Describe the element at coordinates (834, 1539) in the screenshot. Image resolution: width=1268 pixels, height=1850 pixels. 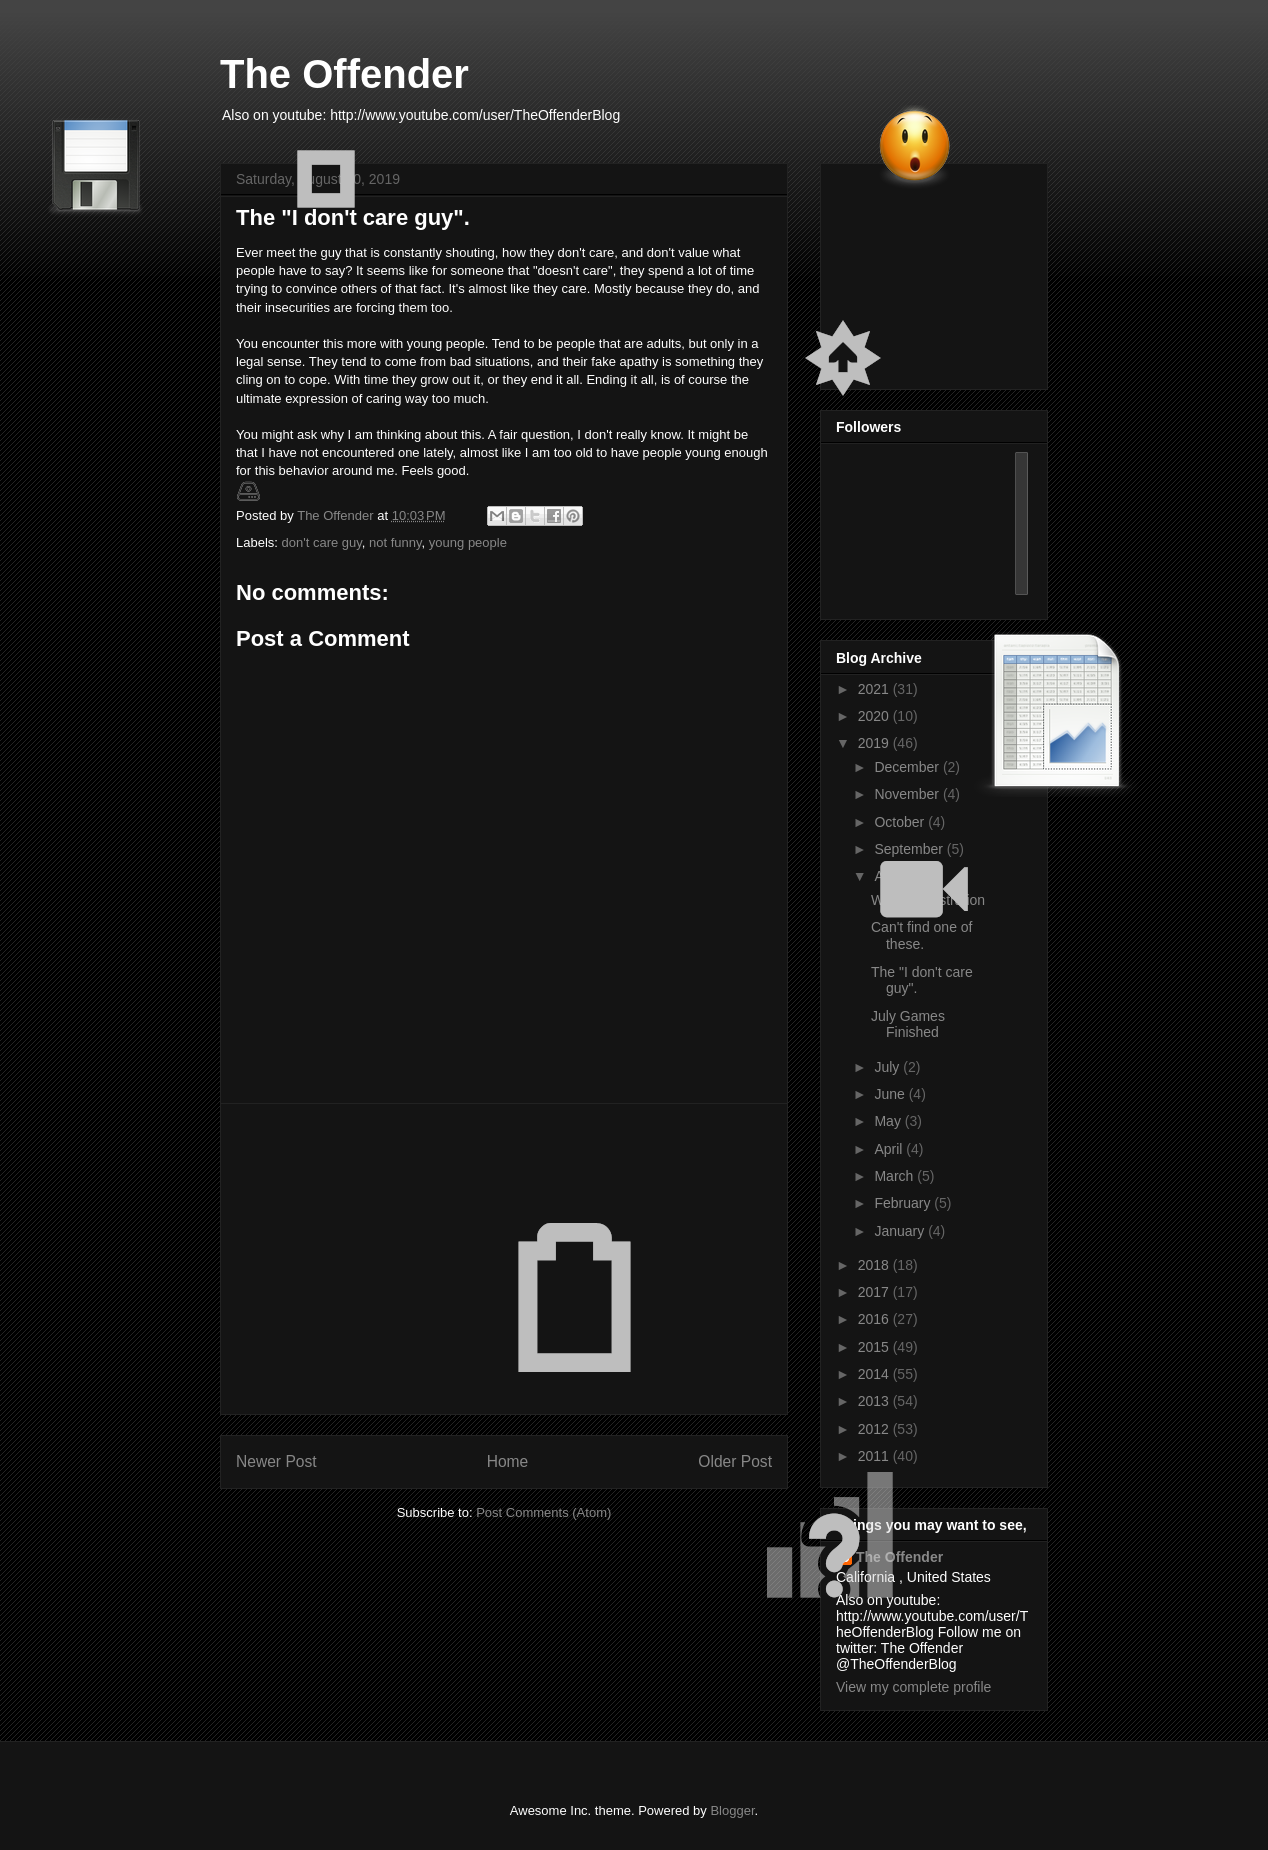
I see `no cellular network route available` at that location.